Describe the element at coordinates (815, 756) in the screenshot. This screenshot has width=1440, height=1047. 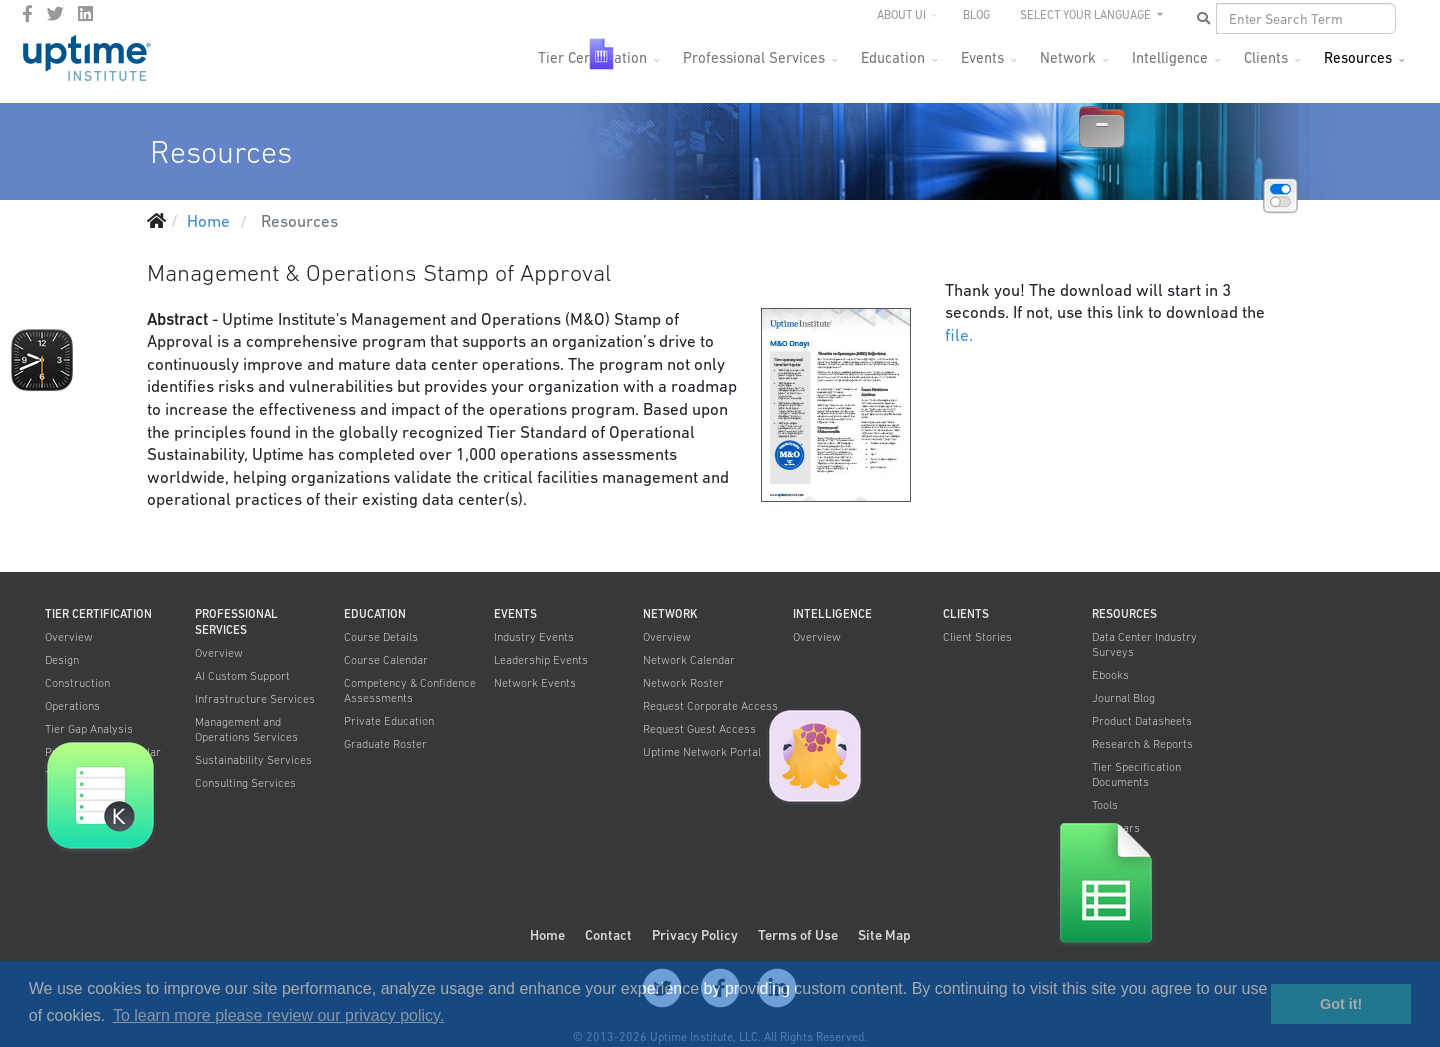
I see `open the cuttlefish icon viewer app` at that location.